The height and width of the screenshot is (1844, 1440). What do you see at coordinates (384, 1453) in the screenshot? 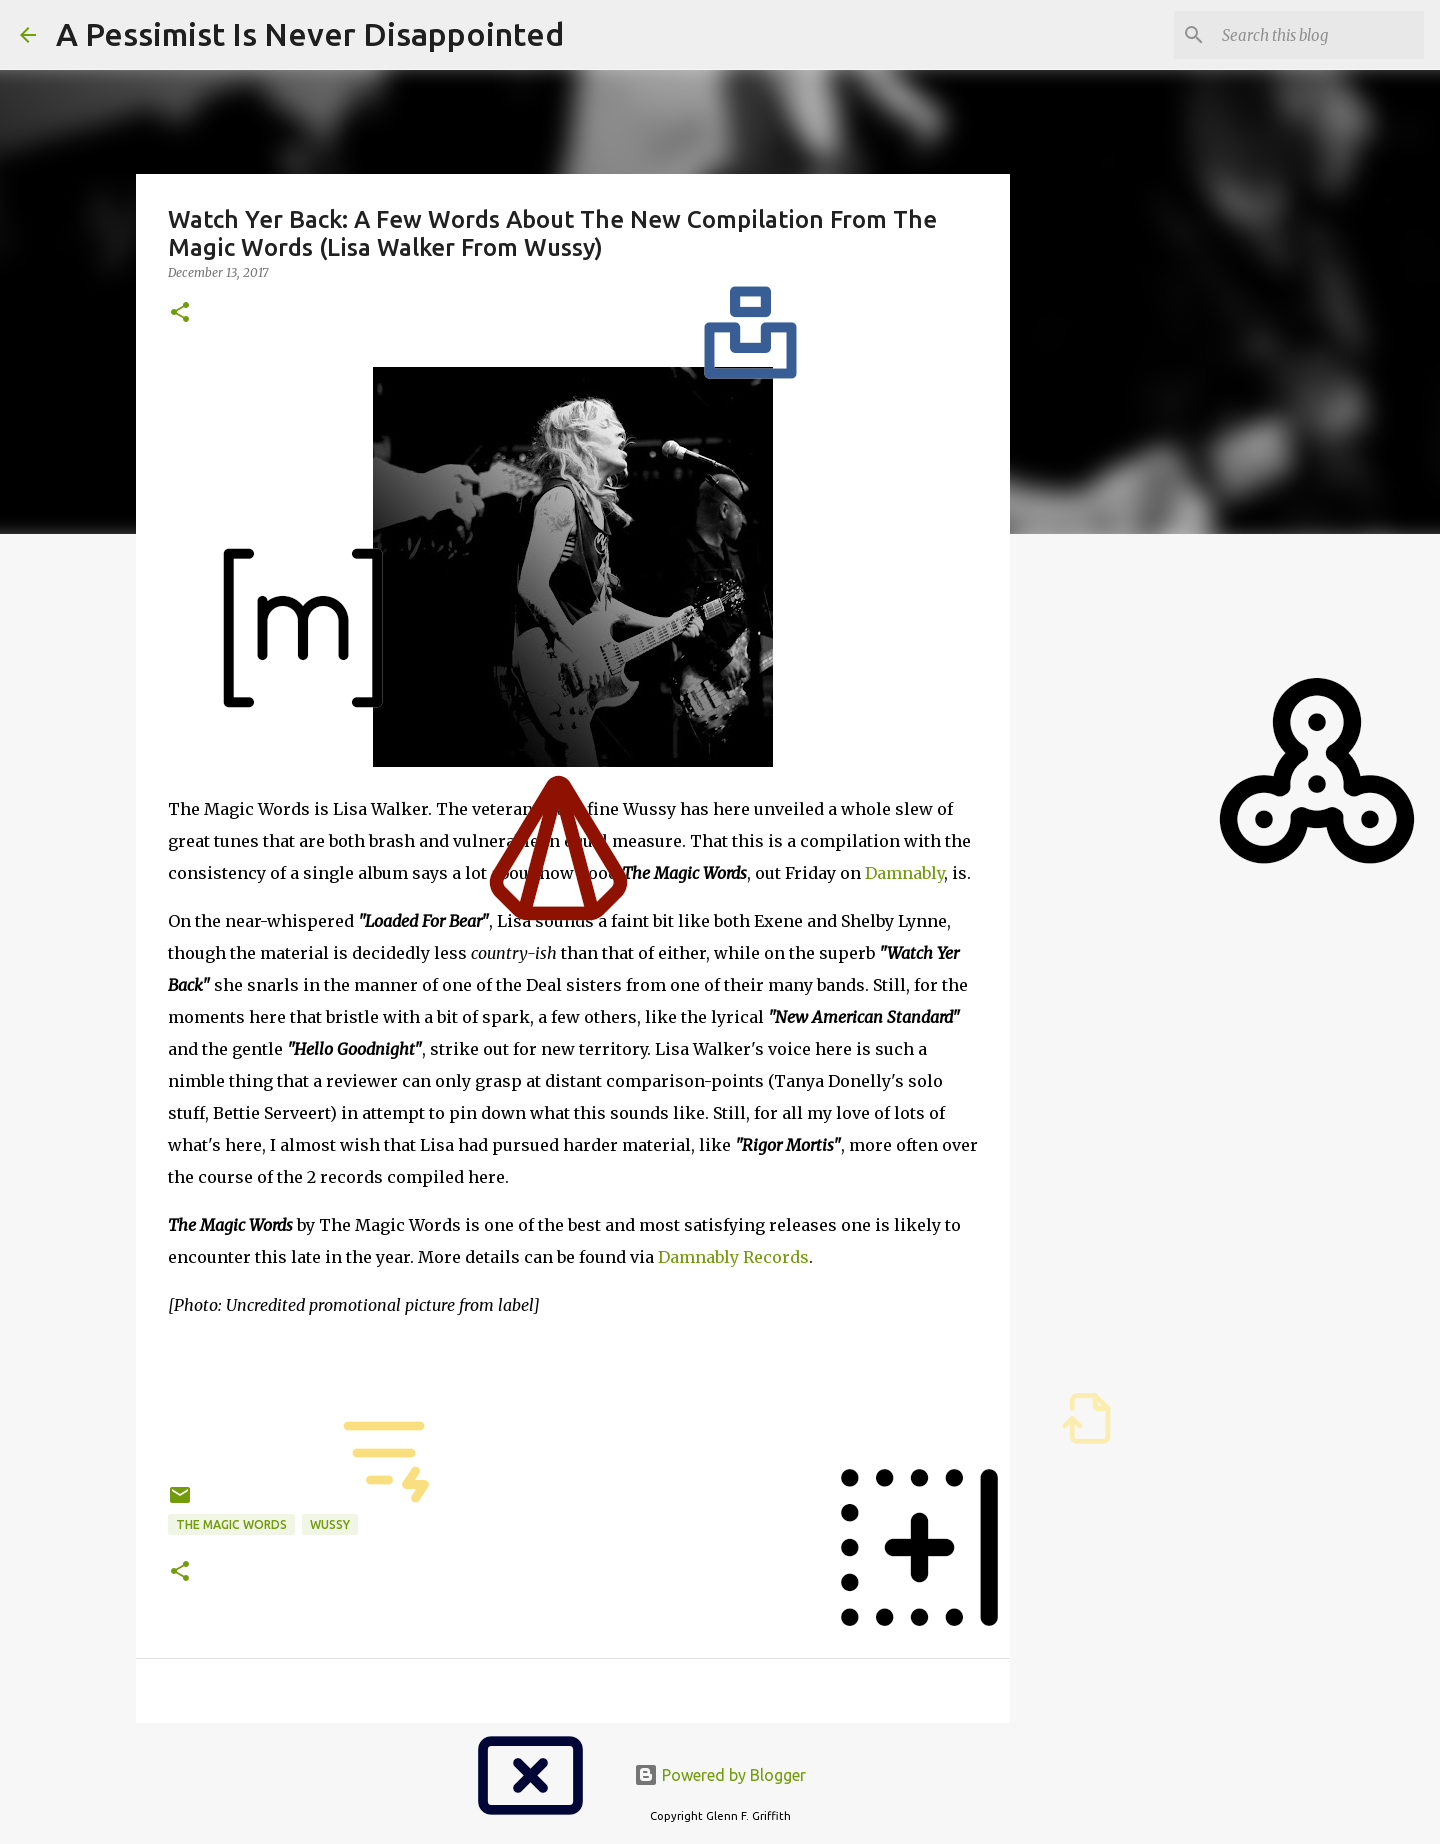
I see `apply quick filter settings` at bounding box center [384, 1453].